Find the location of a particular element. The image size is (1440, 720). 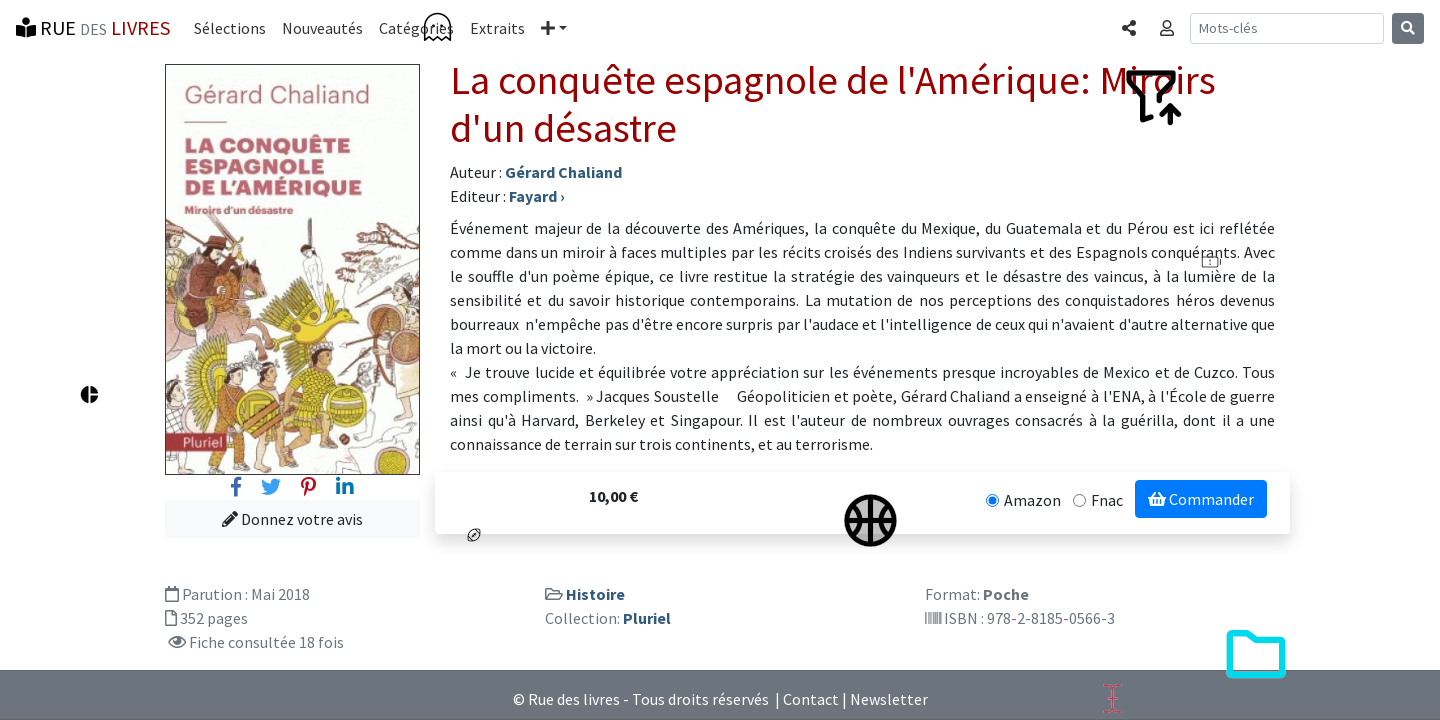

access sports scores and updates is located at coordinates (474, 535).